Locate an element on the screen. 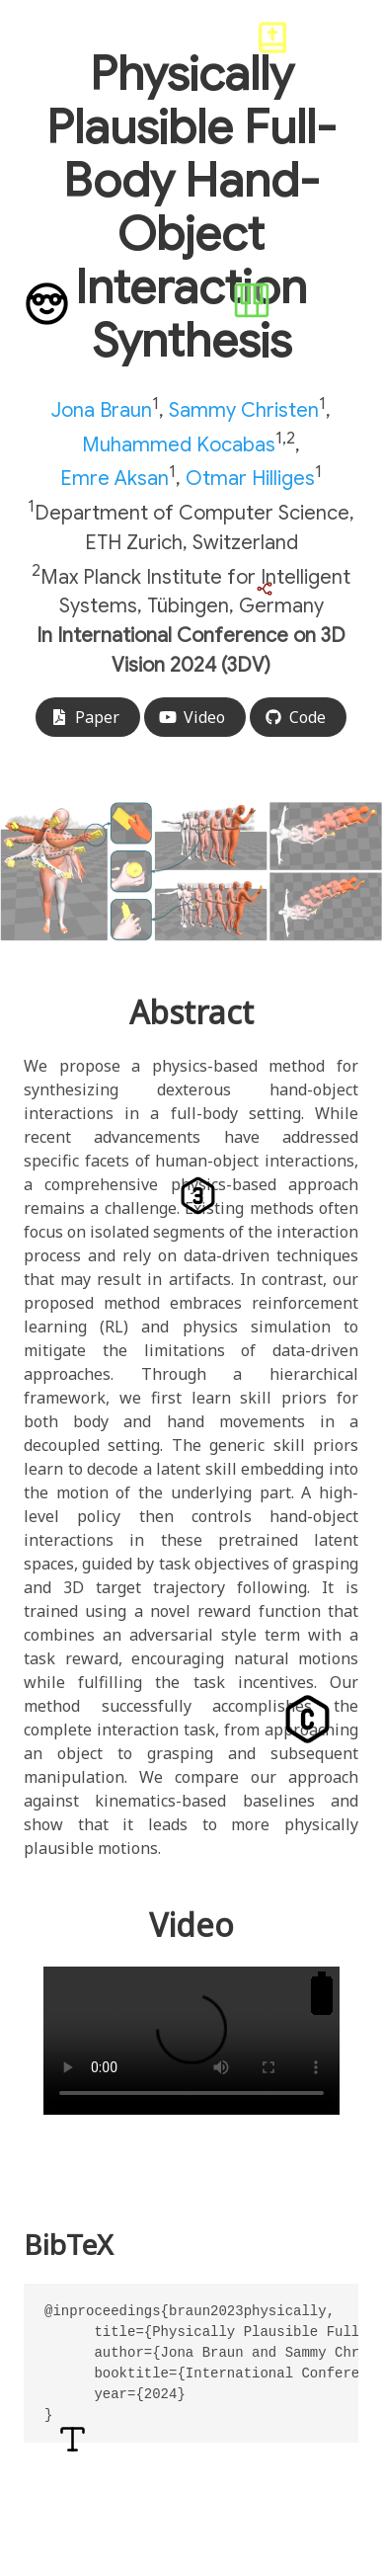  indicates copyright status or protected content is located at coordinates (307, 1719).